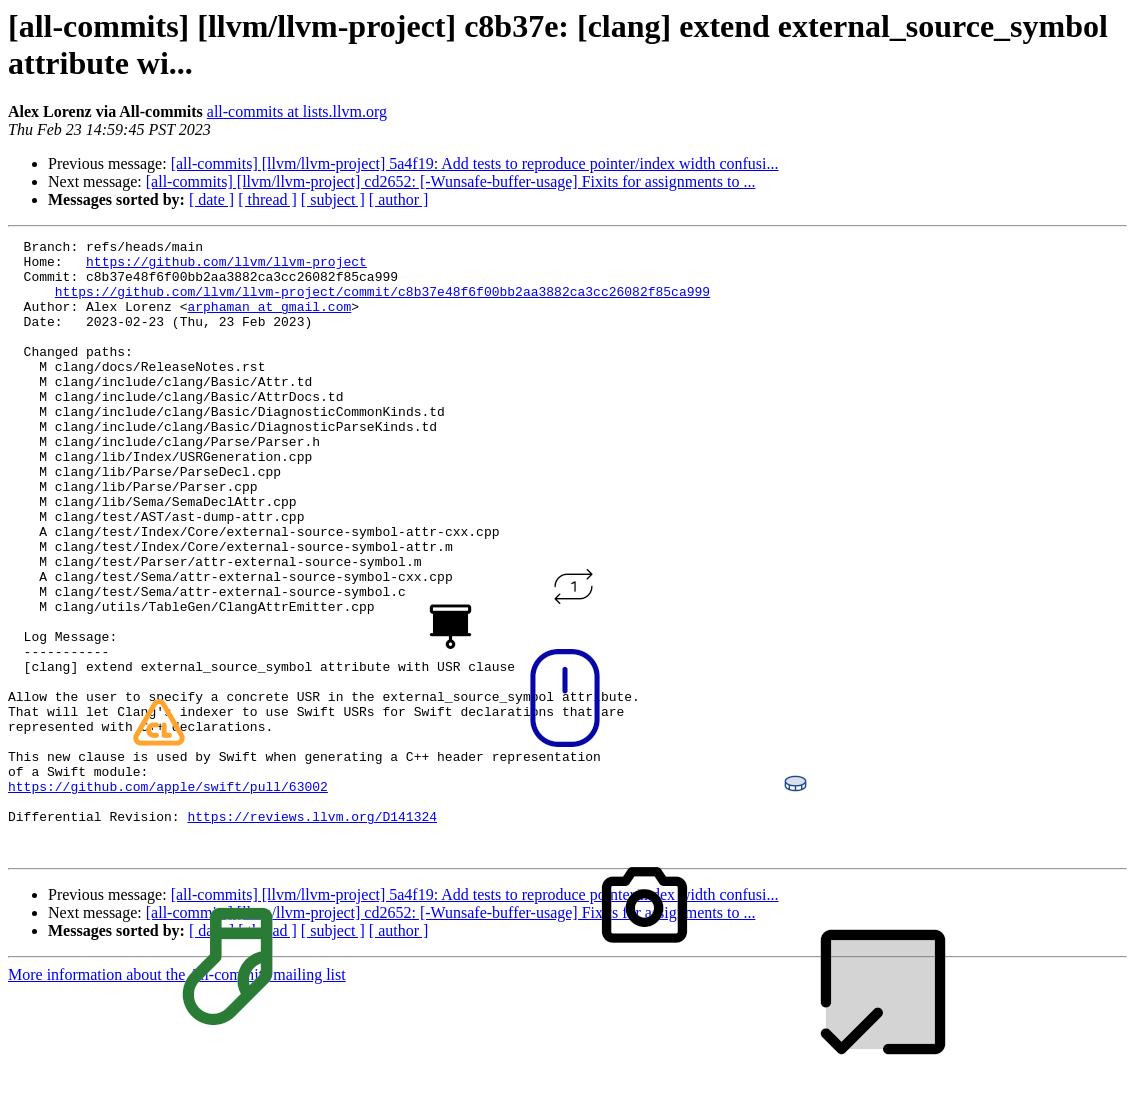 Image resolution: width=1135 pixels, height=1115 pixels. Describe the element at coordinates (565, 698) in the screenshot. I see `mouse input device indicator` at that location.